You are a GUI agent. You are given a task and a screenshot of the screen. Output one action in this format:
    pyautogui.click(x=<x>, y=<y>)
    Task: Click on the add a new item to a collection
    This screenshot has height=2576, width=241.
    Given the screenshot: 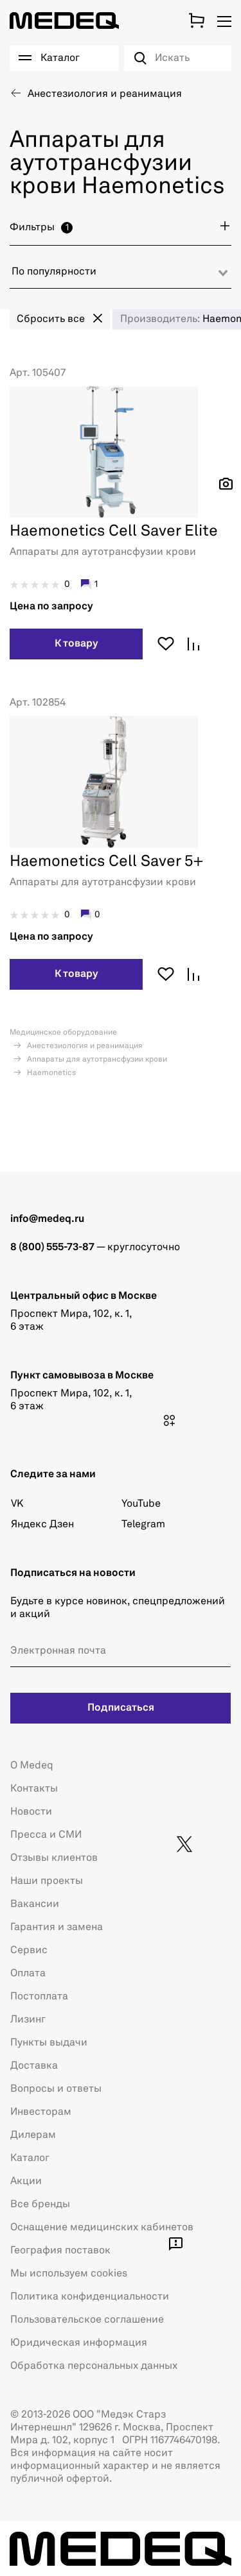 What is the action you would take?
    pyautogui.click(x=169, y=1420)
    